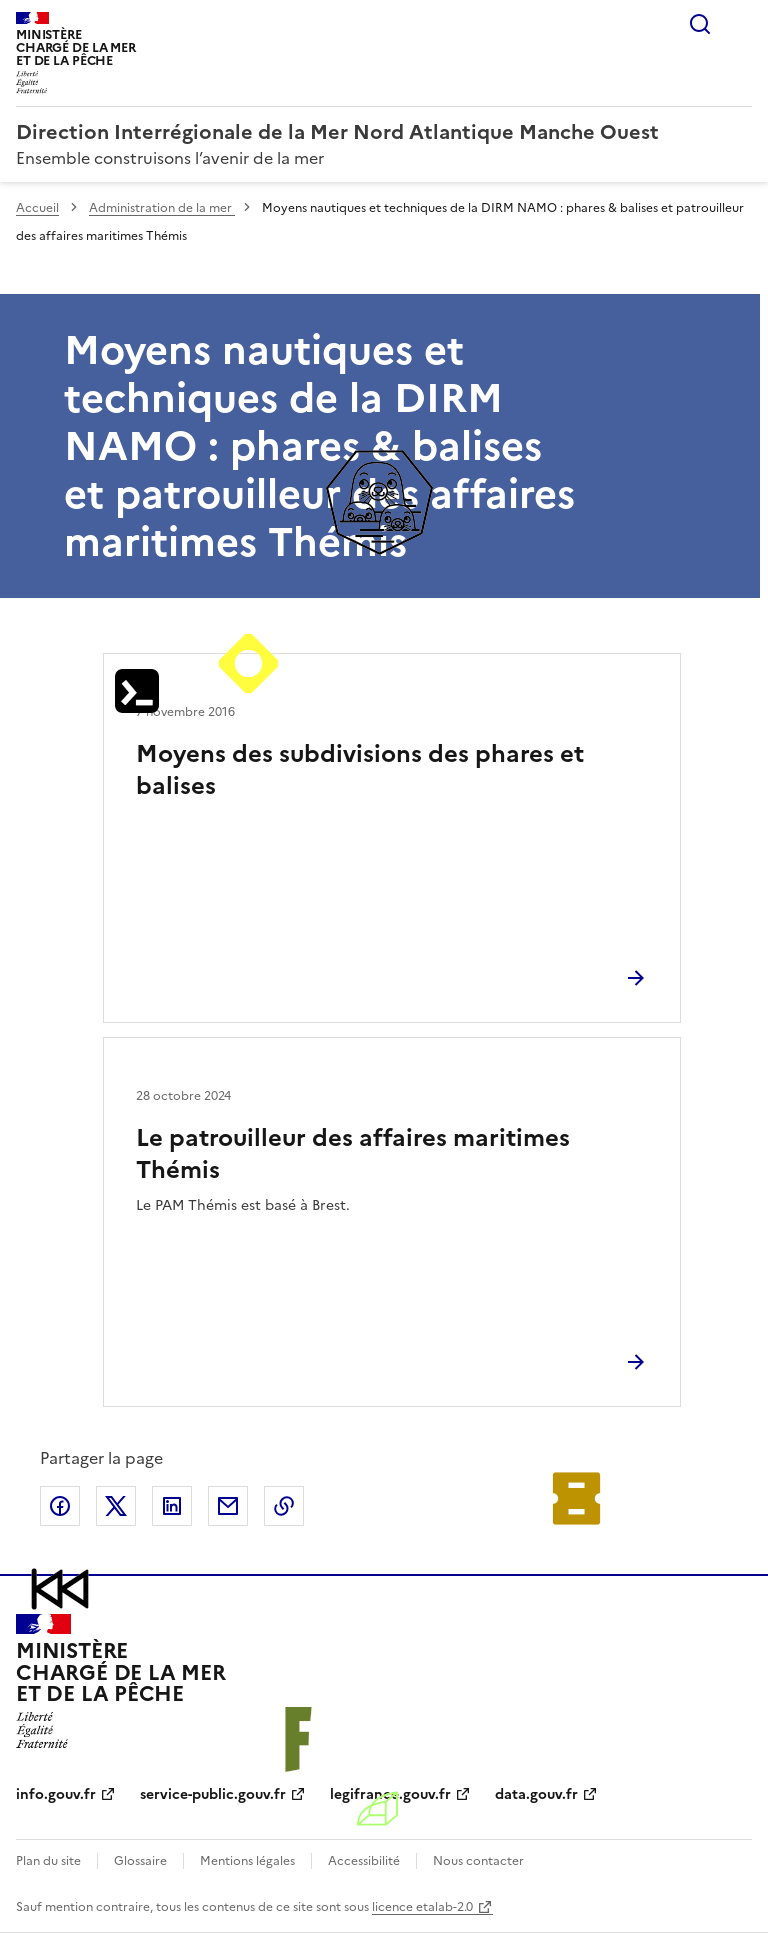 Image resolution: width=768 pixels, height=1933 pixels. I want to click on skip to the beginning of the track, so click(60, 1589).